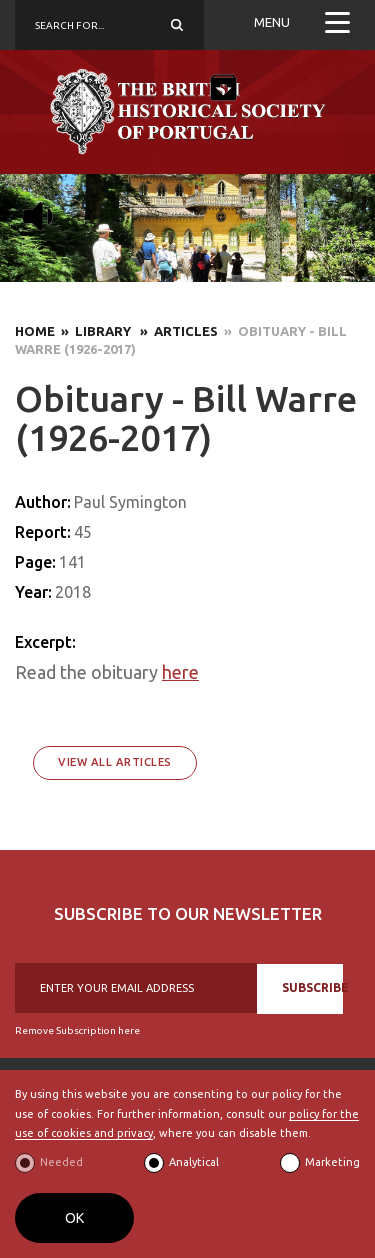 The height and width of the screenshot is (1258, 375). What do you see at coordinates (38, 216) in the screenshot?
I see `decrease audio volume` at bounding box center [38, 216].